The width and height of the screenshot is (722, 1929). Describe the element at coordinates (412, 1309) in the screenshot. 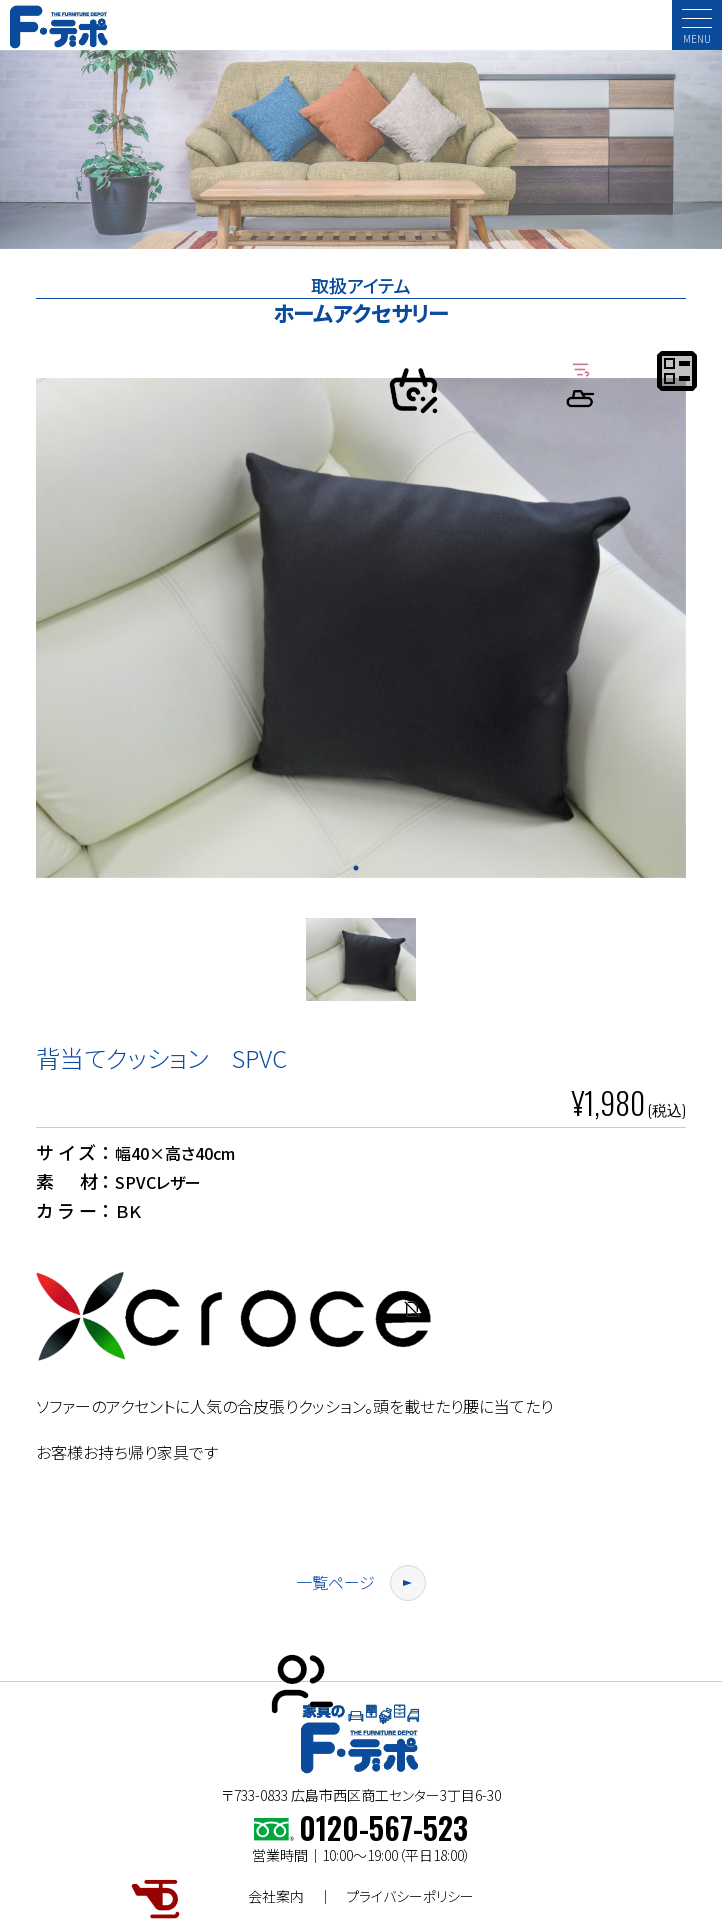

I see `file unavailable or inaccessible` at that location.